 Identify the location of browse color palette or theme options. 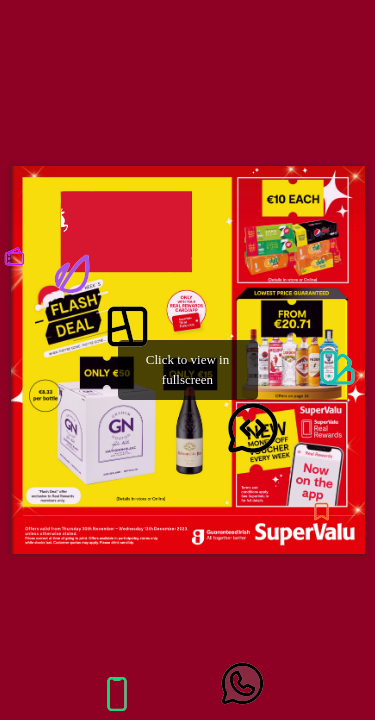
(337, 367).